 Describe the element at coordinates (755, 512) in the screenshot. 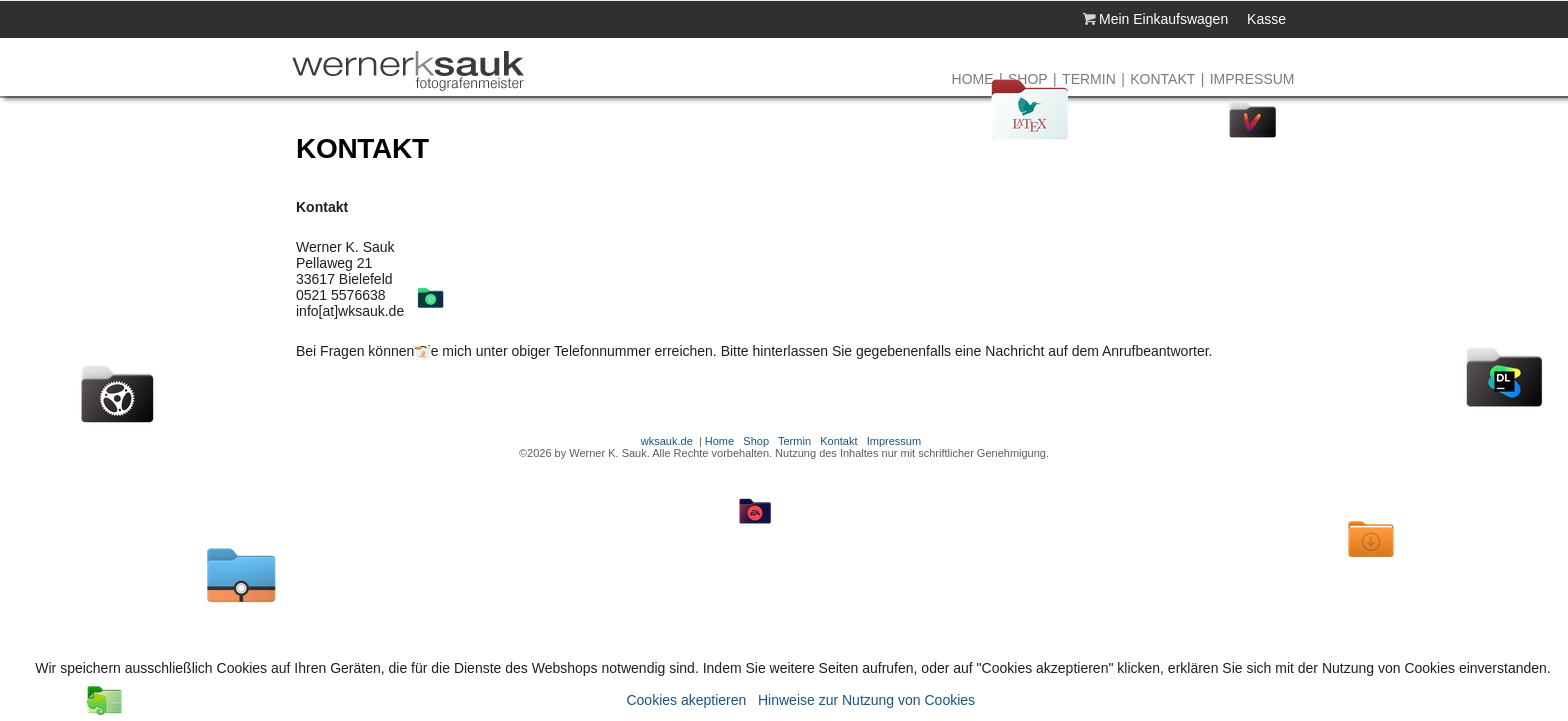

I see `folder for EA (Electronic Arts) games or applications` at that location.